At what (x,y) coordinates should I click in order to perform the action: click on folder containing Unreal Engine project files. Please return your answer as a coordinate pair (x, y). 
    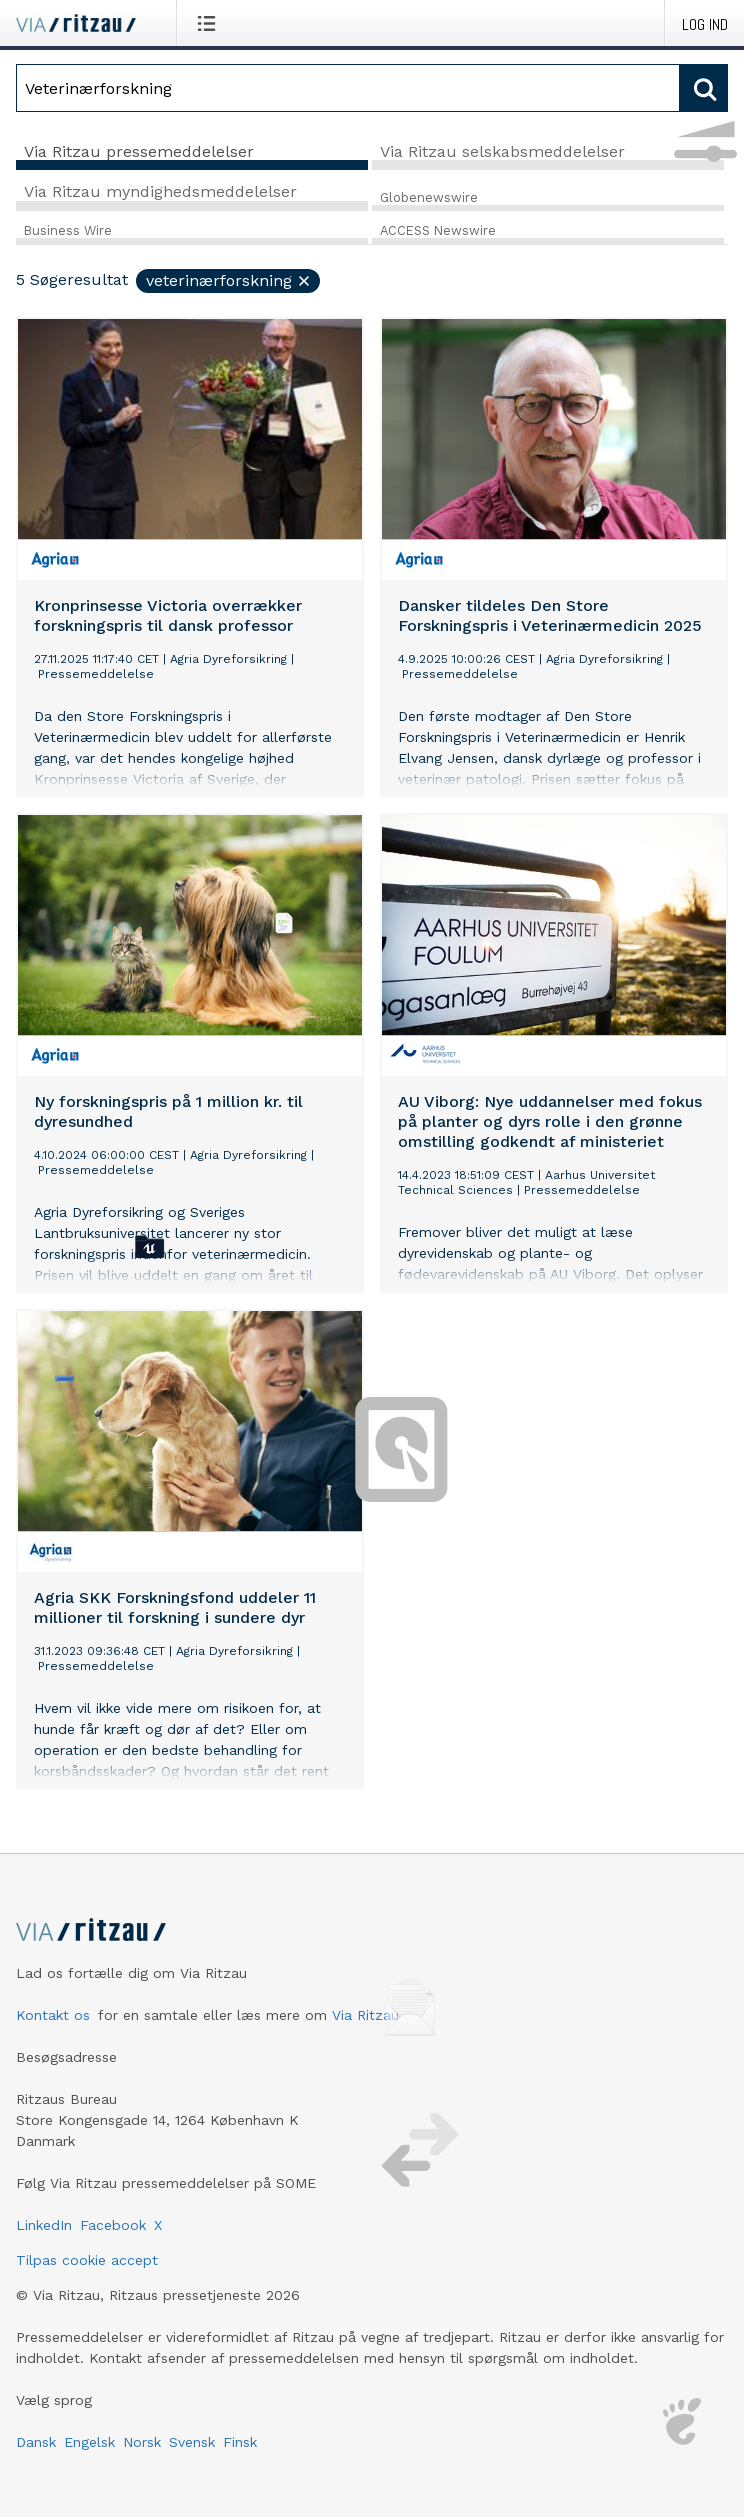
    Looking at the image, I should click on (149, 1247).